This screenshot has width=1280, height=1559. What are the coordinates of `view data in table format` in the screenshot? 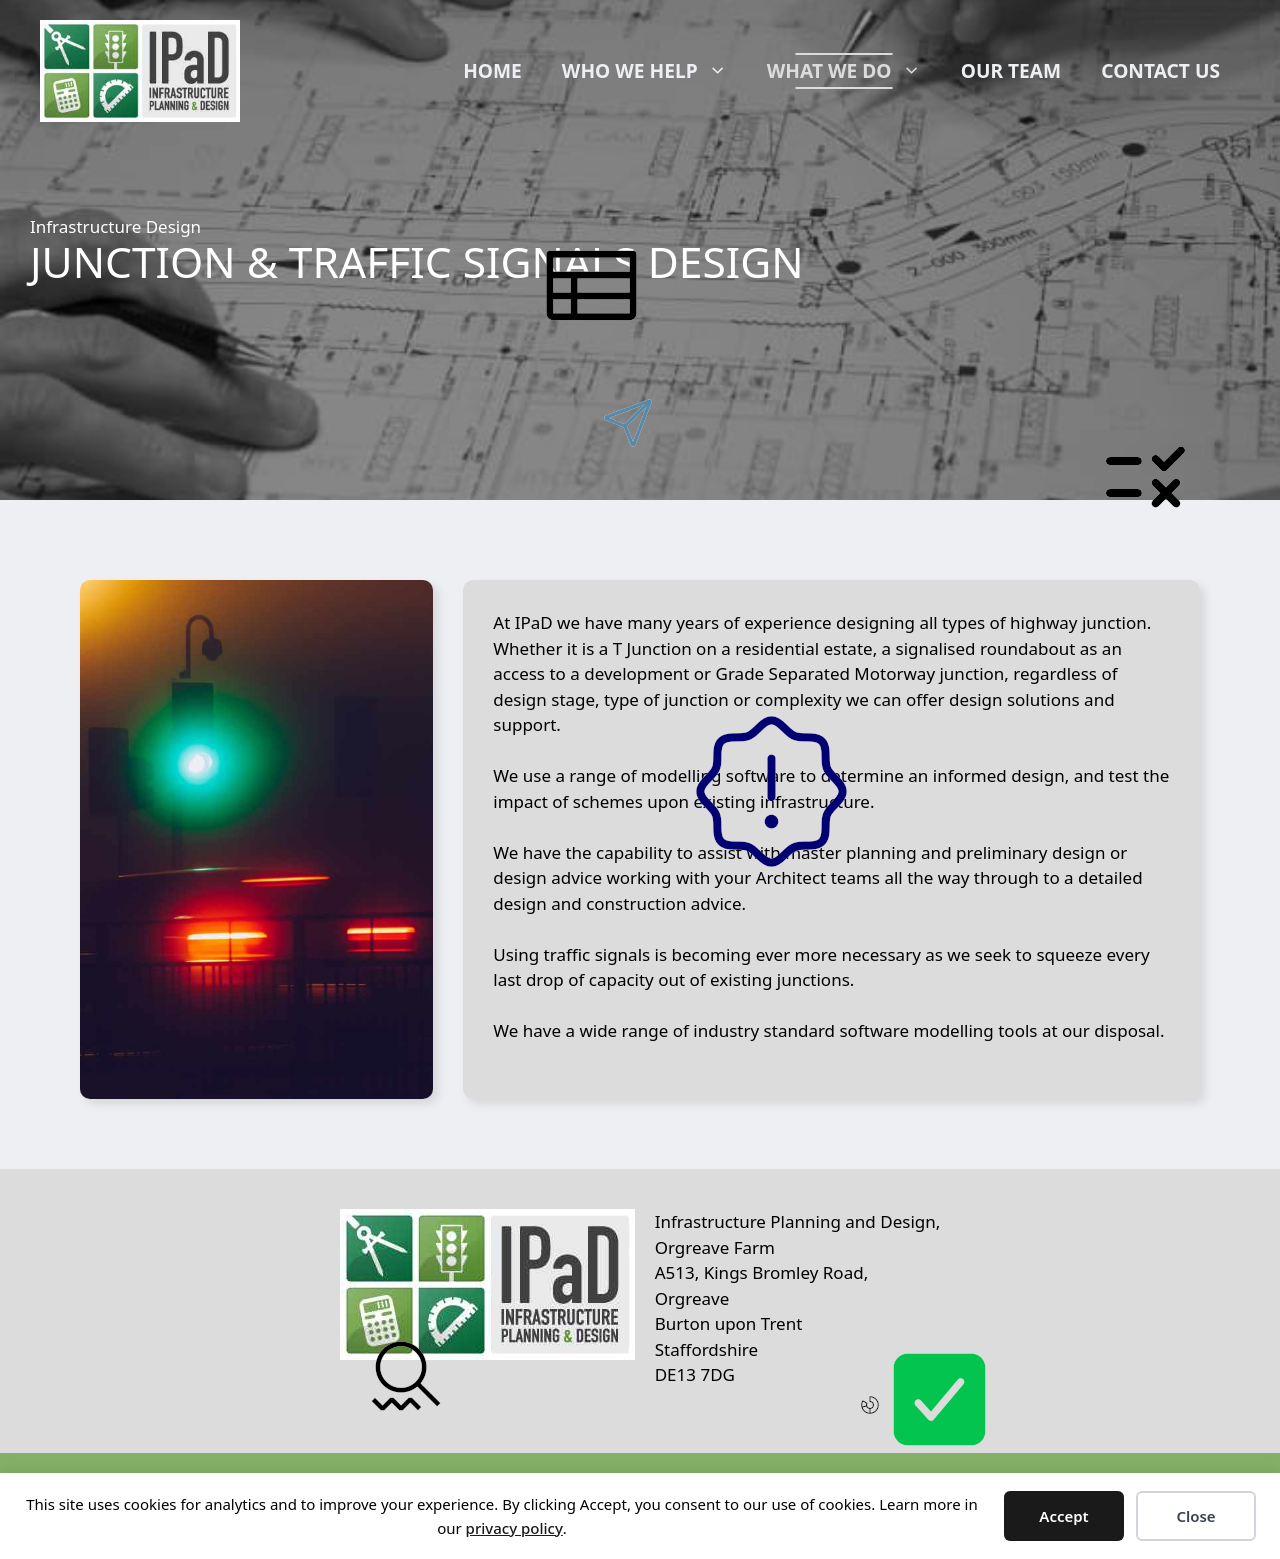 It's located at (591, 285).